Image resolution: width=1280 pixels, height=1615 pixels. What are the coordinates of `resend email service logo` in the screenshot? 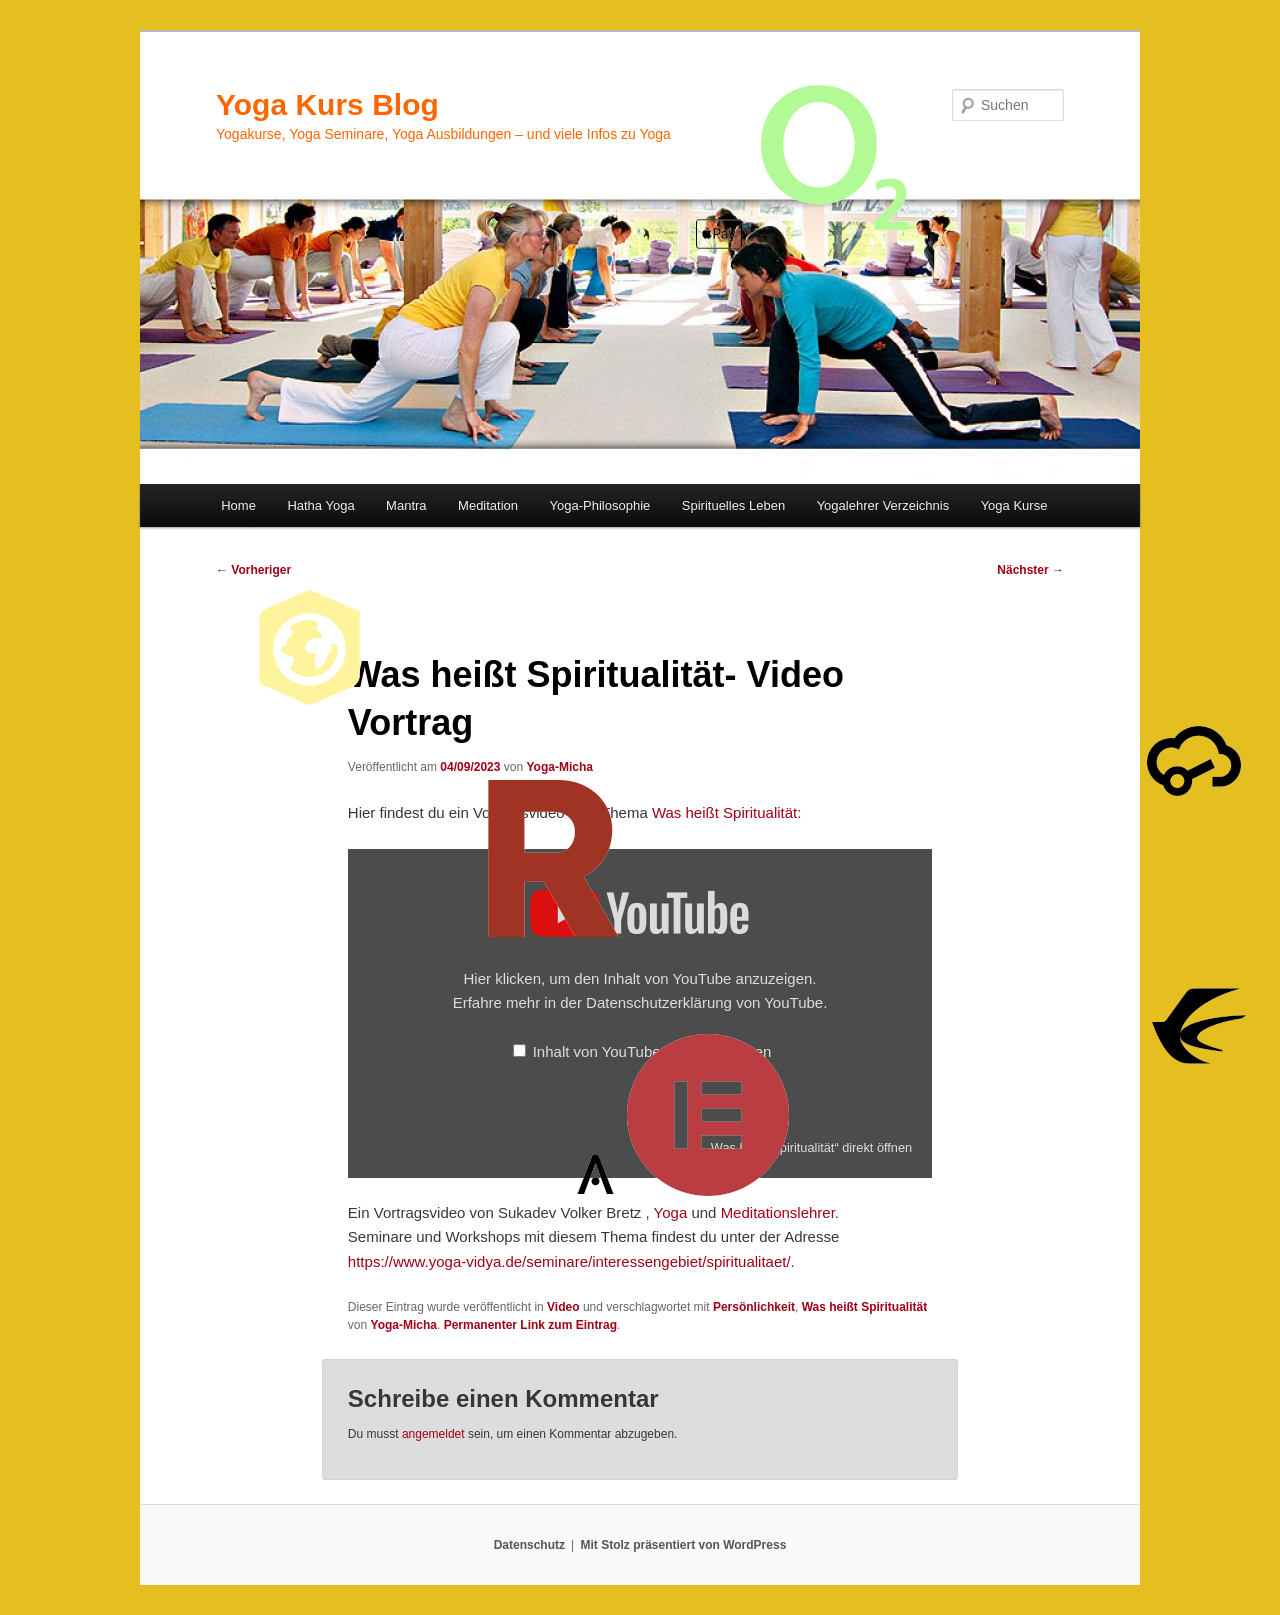 It's located at (553, 858).